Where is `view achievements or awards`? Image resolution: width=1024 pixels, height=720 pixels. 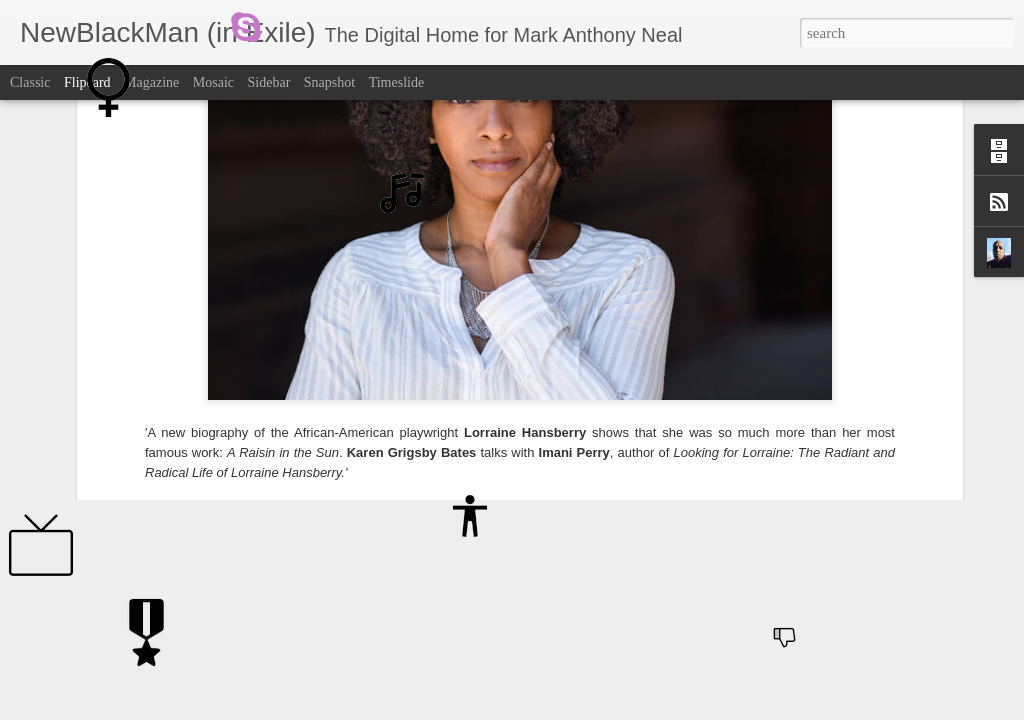 view achievements or awards is located at coordinates (146, 633).